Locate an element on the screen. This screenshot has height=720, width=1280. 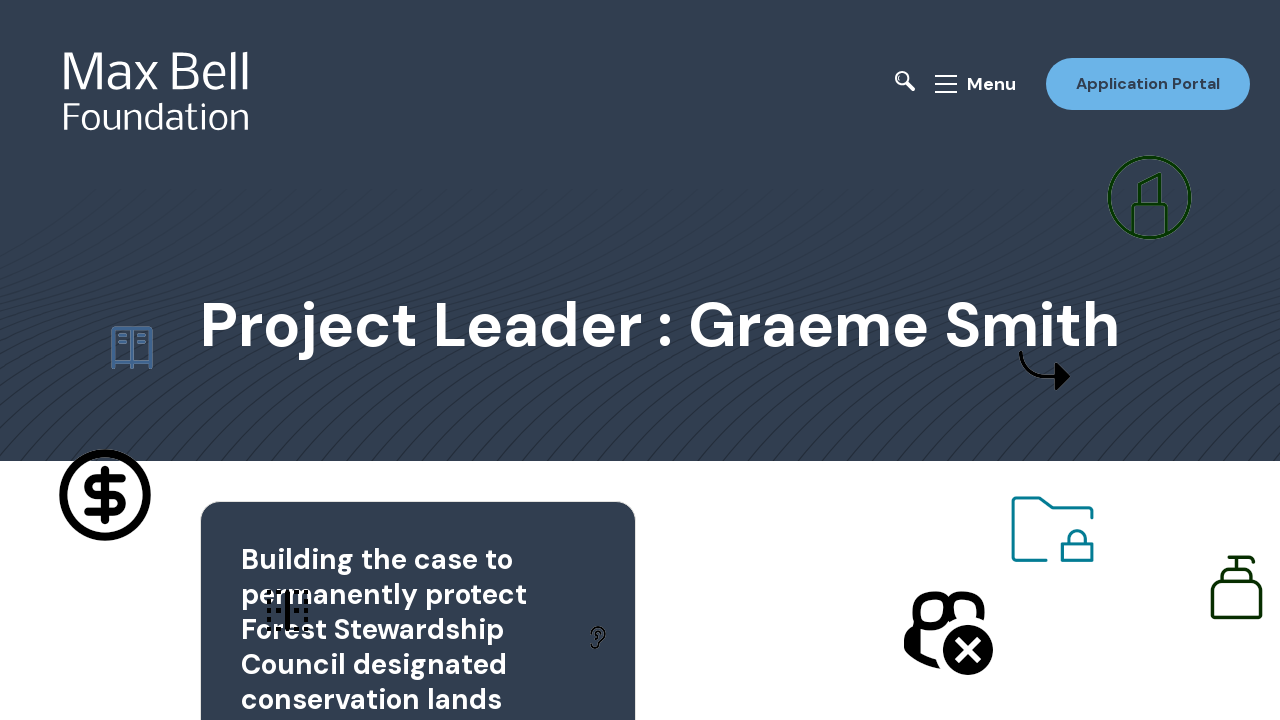
access hand washing or hygiene instructions is located at coordinates (1236, 588).